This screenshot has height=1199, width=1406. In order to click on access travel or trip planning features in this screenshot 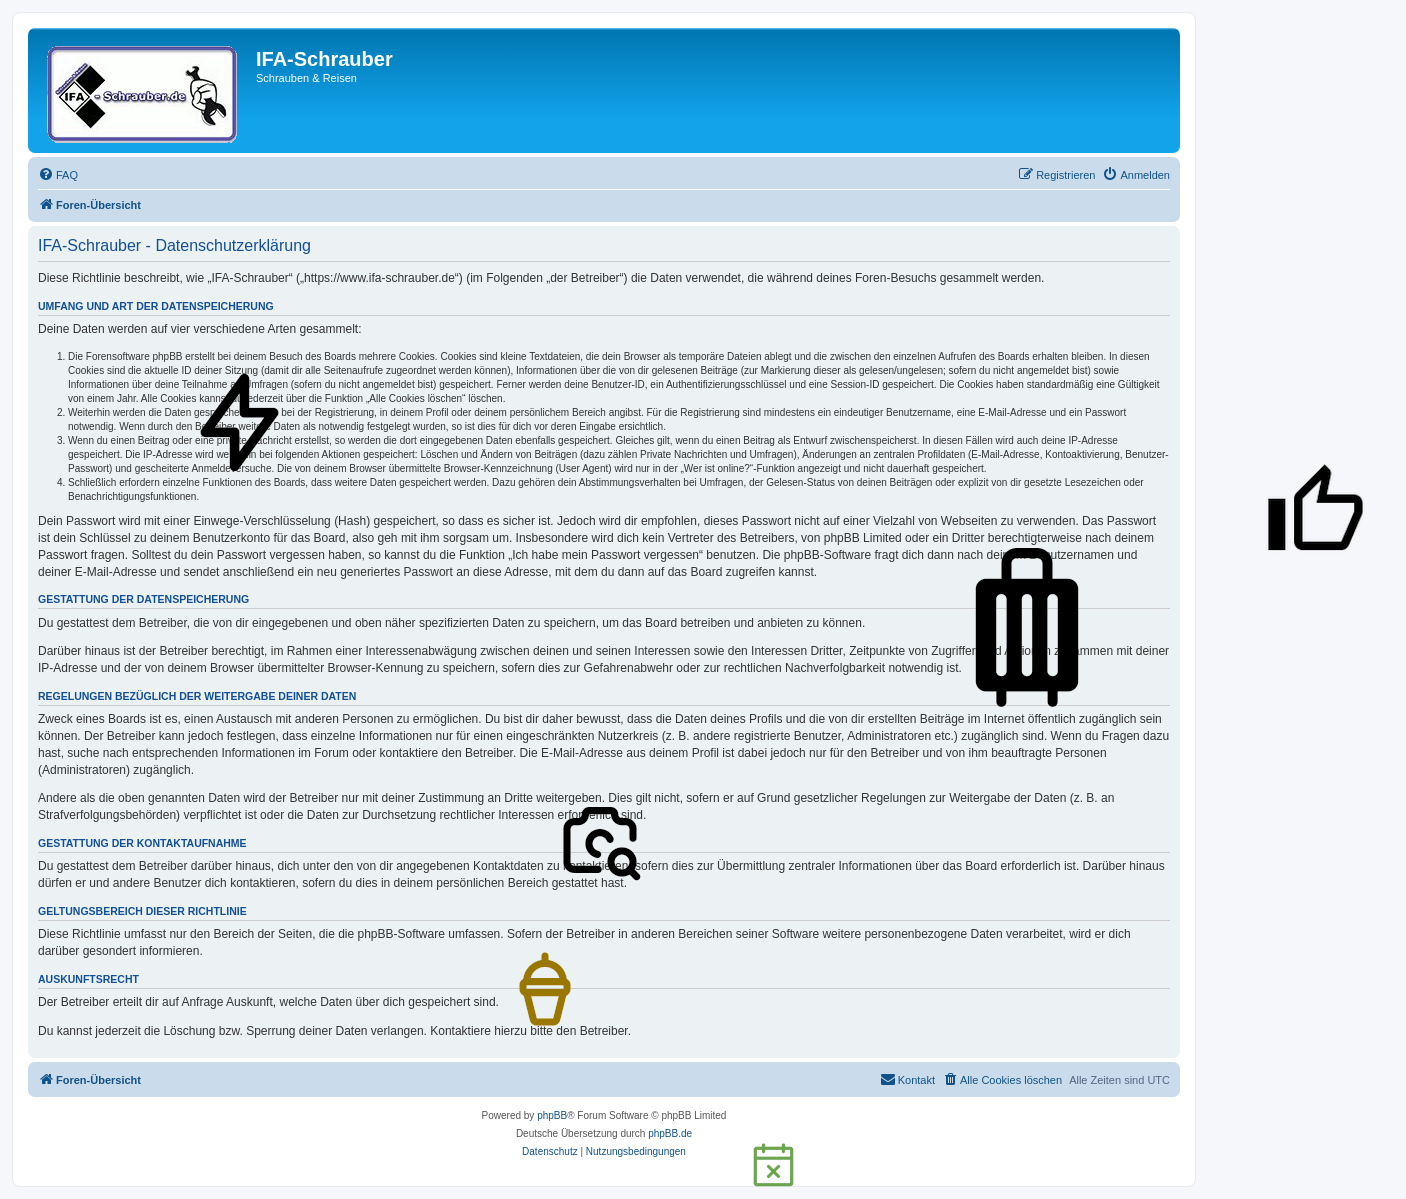, I will do `click(1027, 630)`.